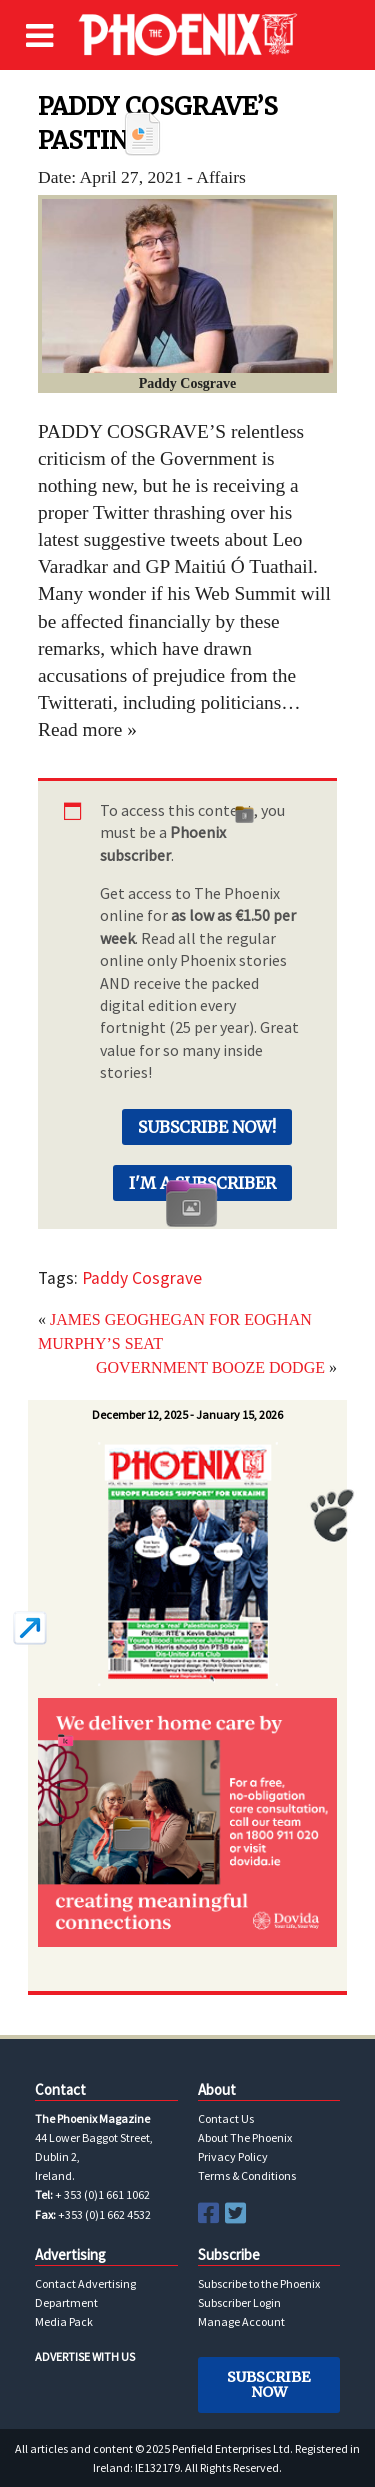  What do you see at coordinates (30, 1628) in the screenshot?
I see `indicates a shortcut to another file or application` at bounding box center [30, 1628].